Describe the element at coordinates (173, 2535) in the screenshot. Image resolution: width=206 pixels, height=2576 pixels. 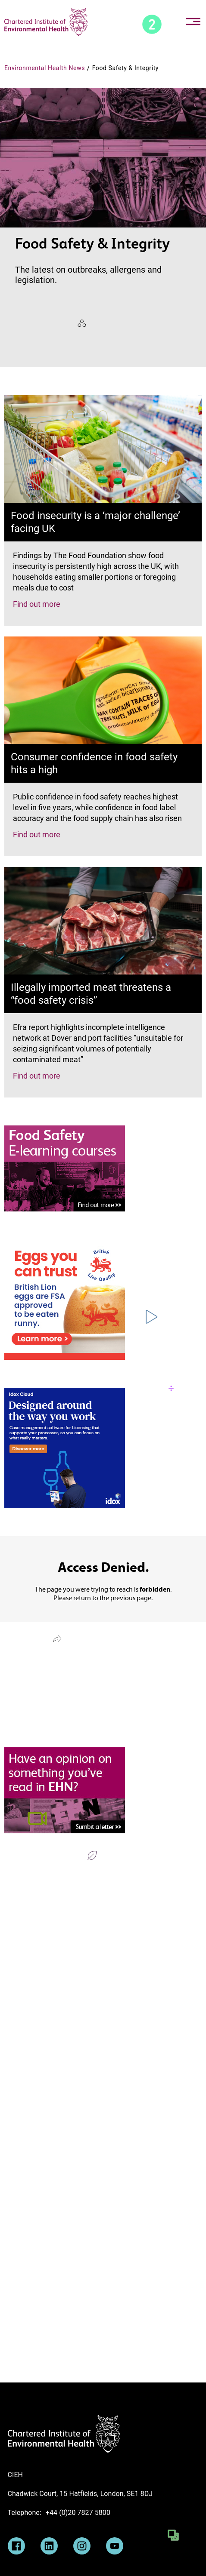
I see `remove selected layer or element` at that location.